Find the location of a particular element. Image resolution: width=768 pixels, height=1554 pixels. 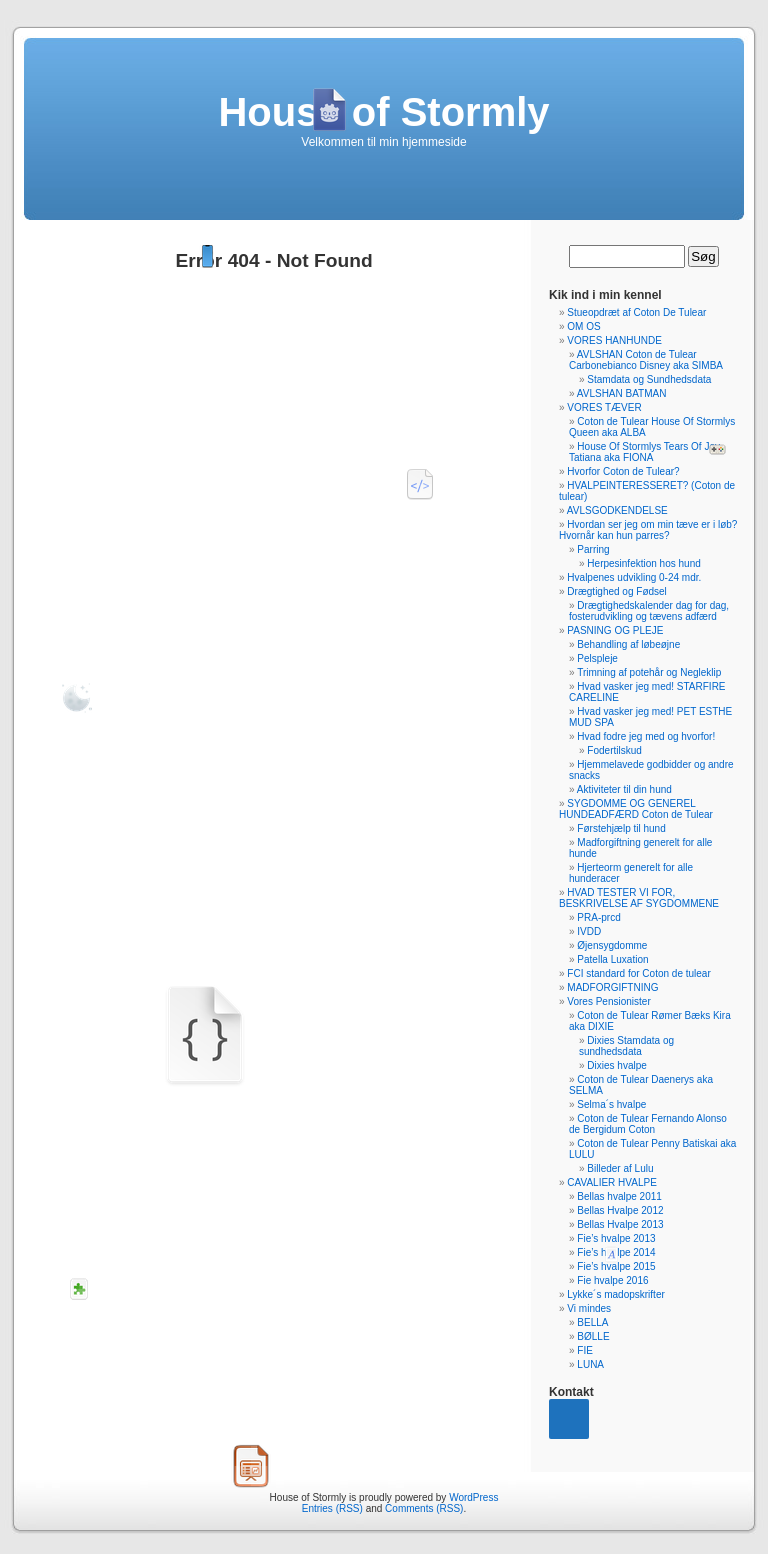

game controller input device detected is located at coordinates (717, 449).